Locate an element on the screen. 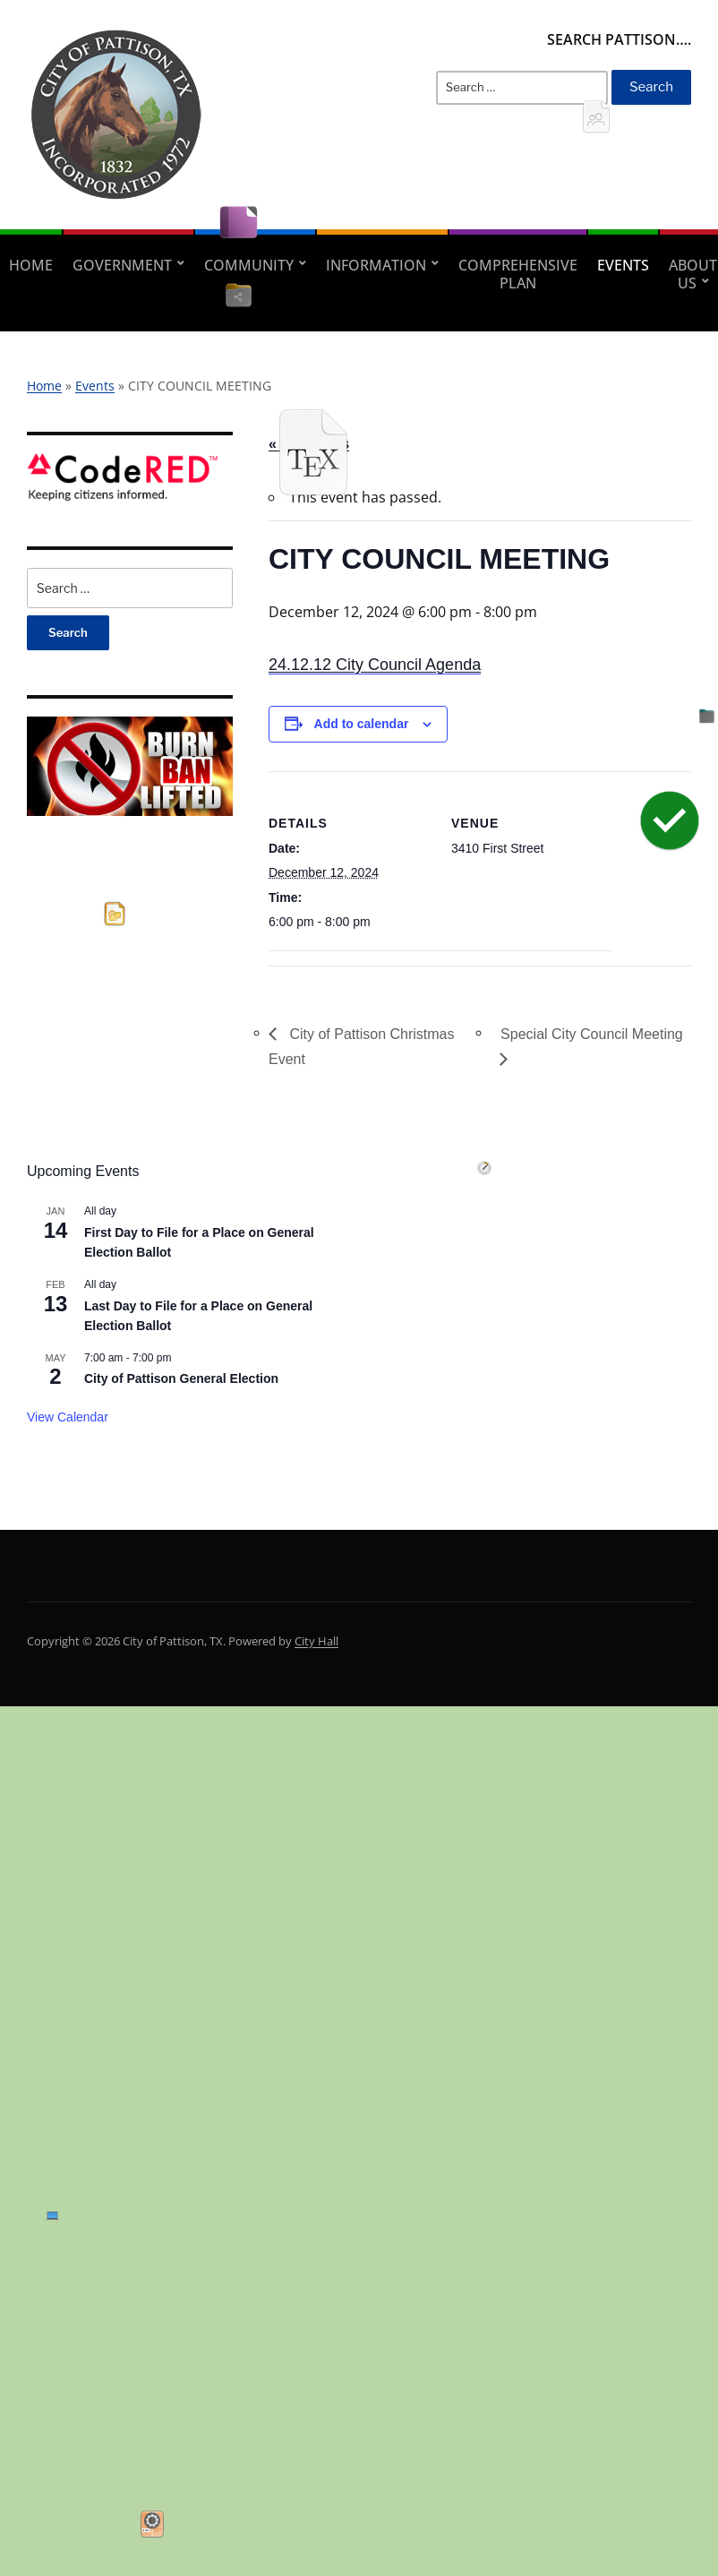  open folder to view contents is located at coordinates (706, 716).